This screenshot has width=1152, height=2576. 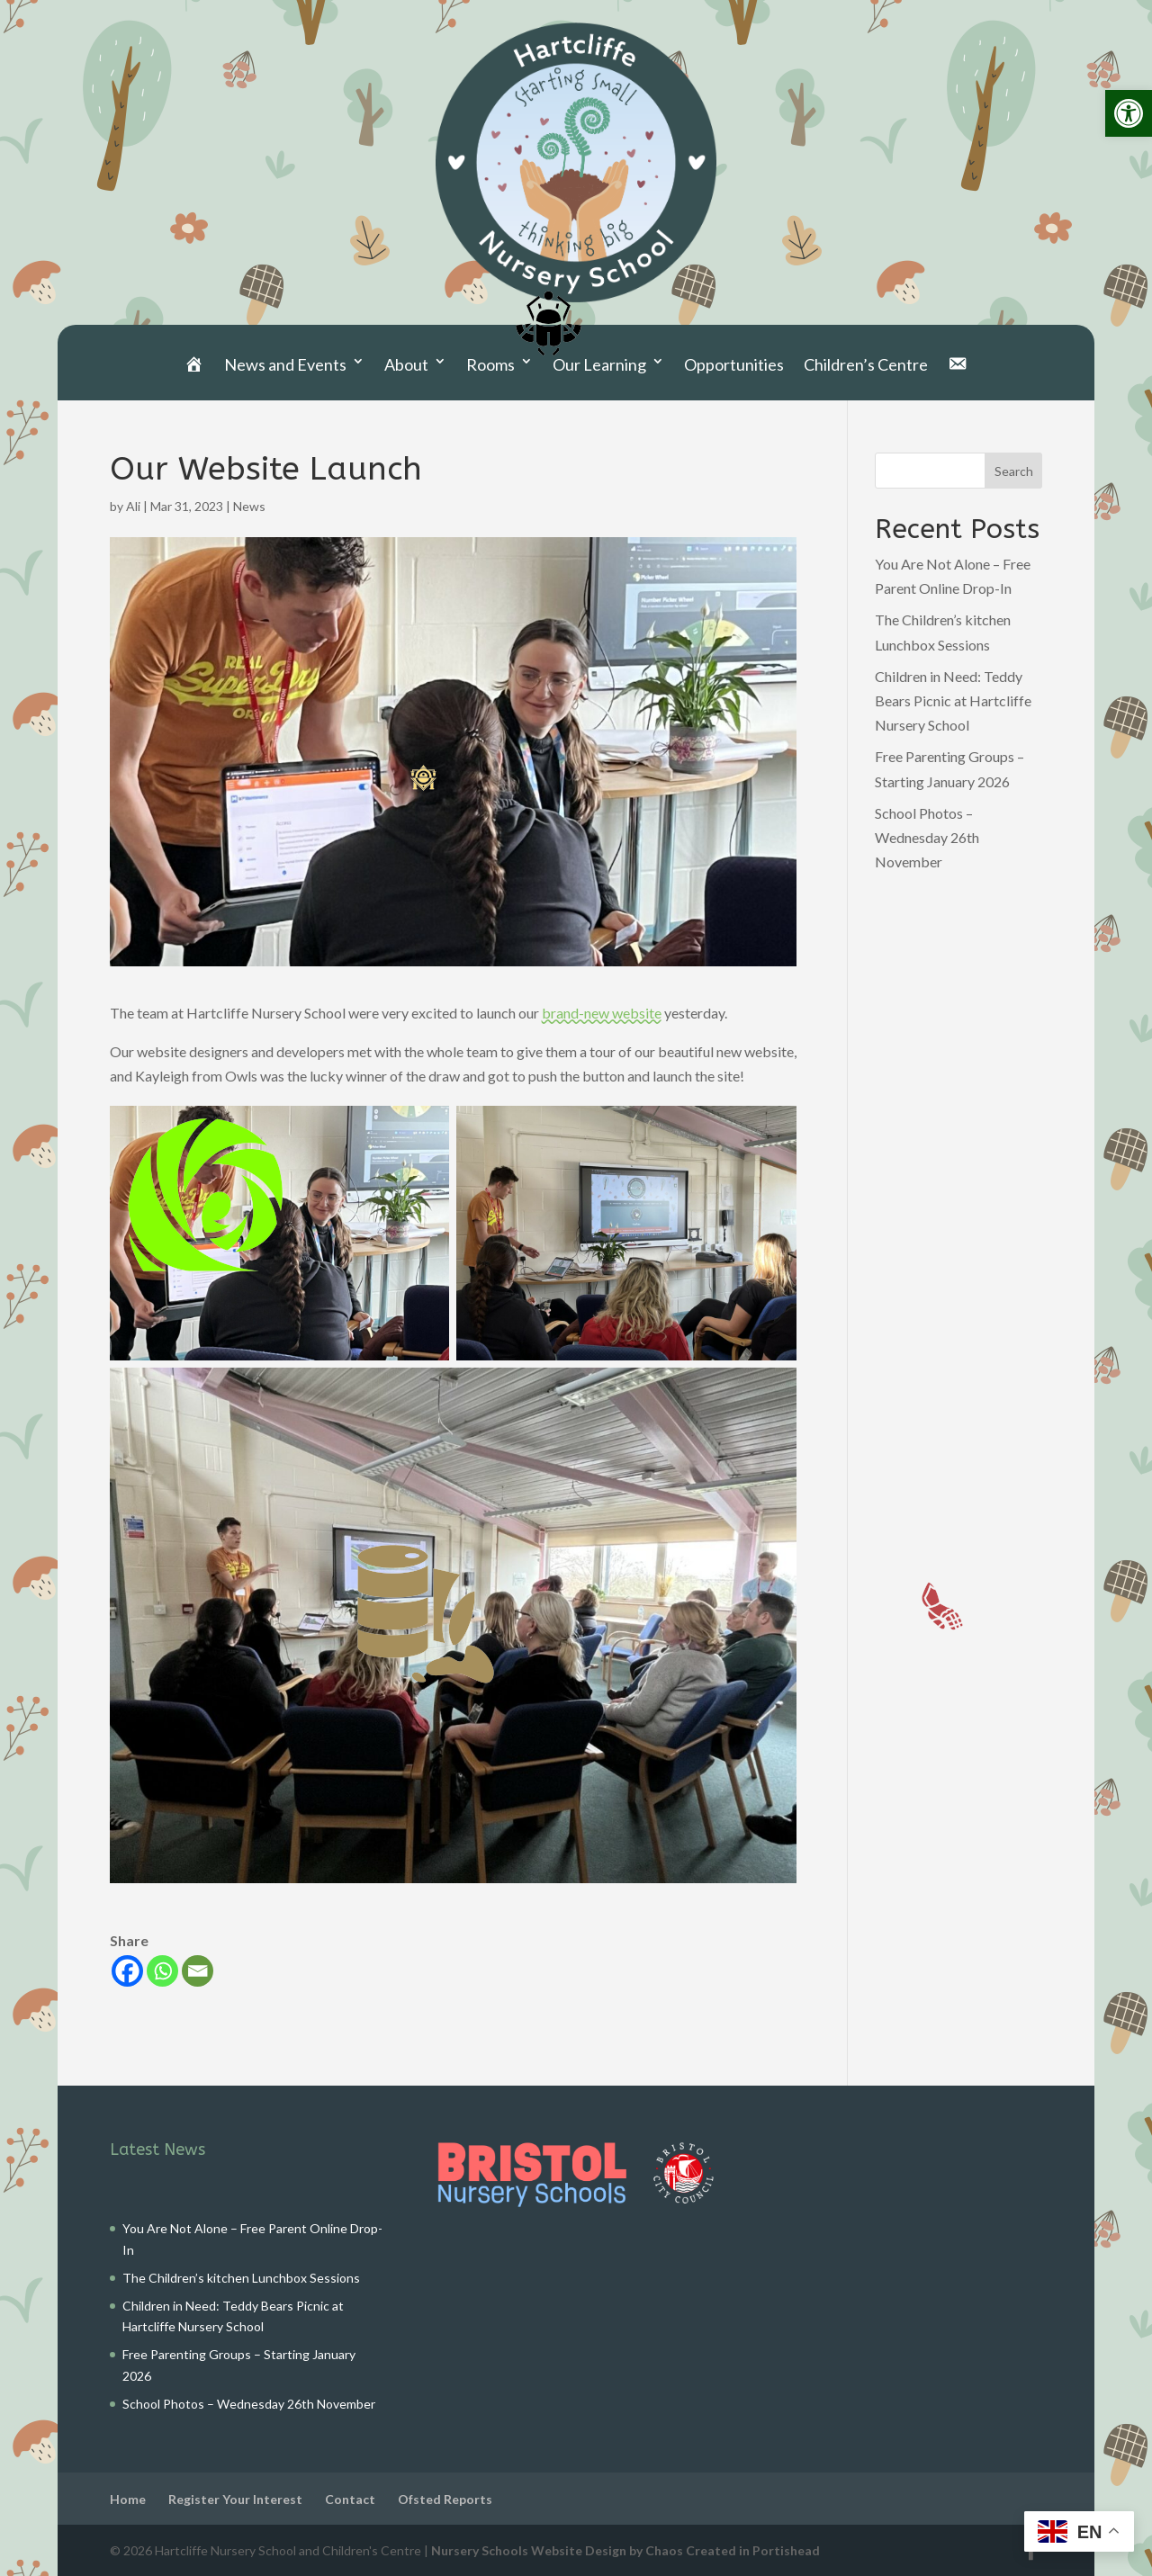 What do you see at coordinates (942, 1606) in the screenshot?
I see `equip armor or gauntlet item` at bounding box center [942, 1606].